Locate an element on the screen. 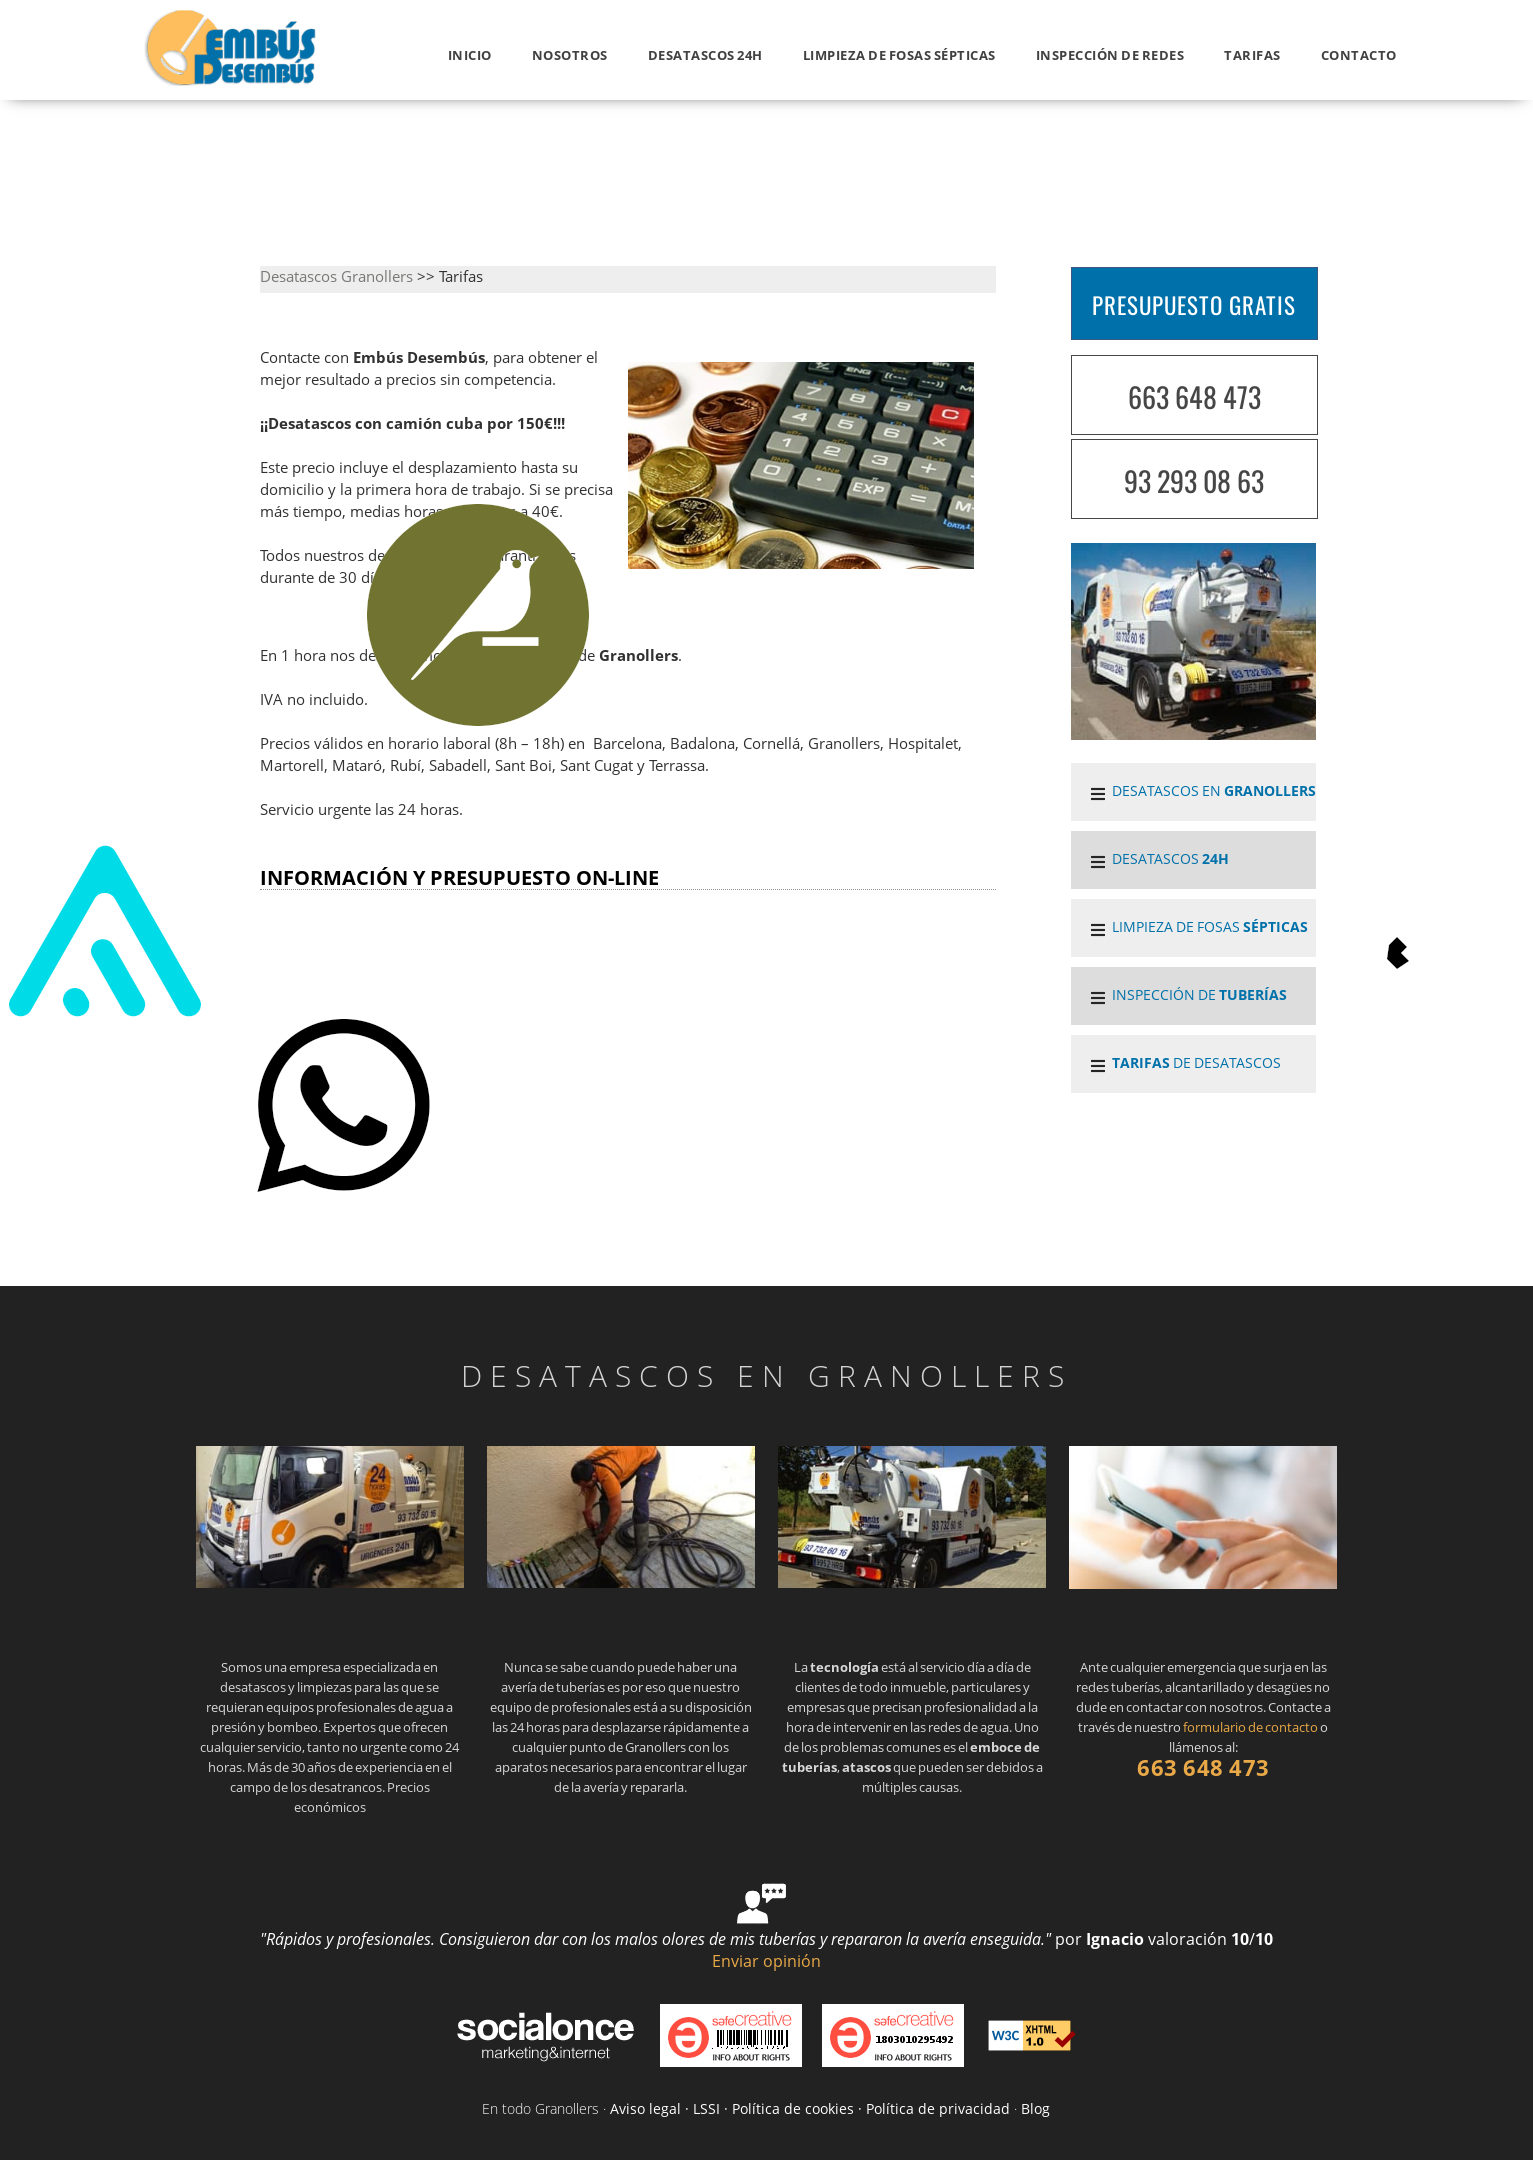 Image resolution: width=1533 pixels, height=2160 pixels. open Dataiku application is located at coordinates (478, 615).